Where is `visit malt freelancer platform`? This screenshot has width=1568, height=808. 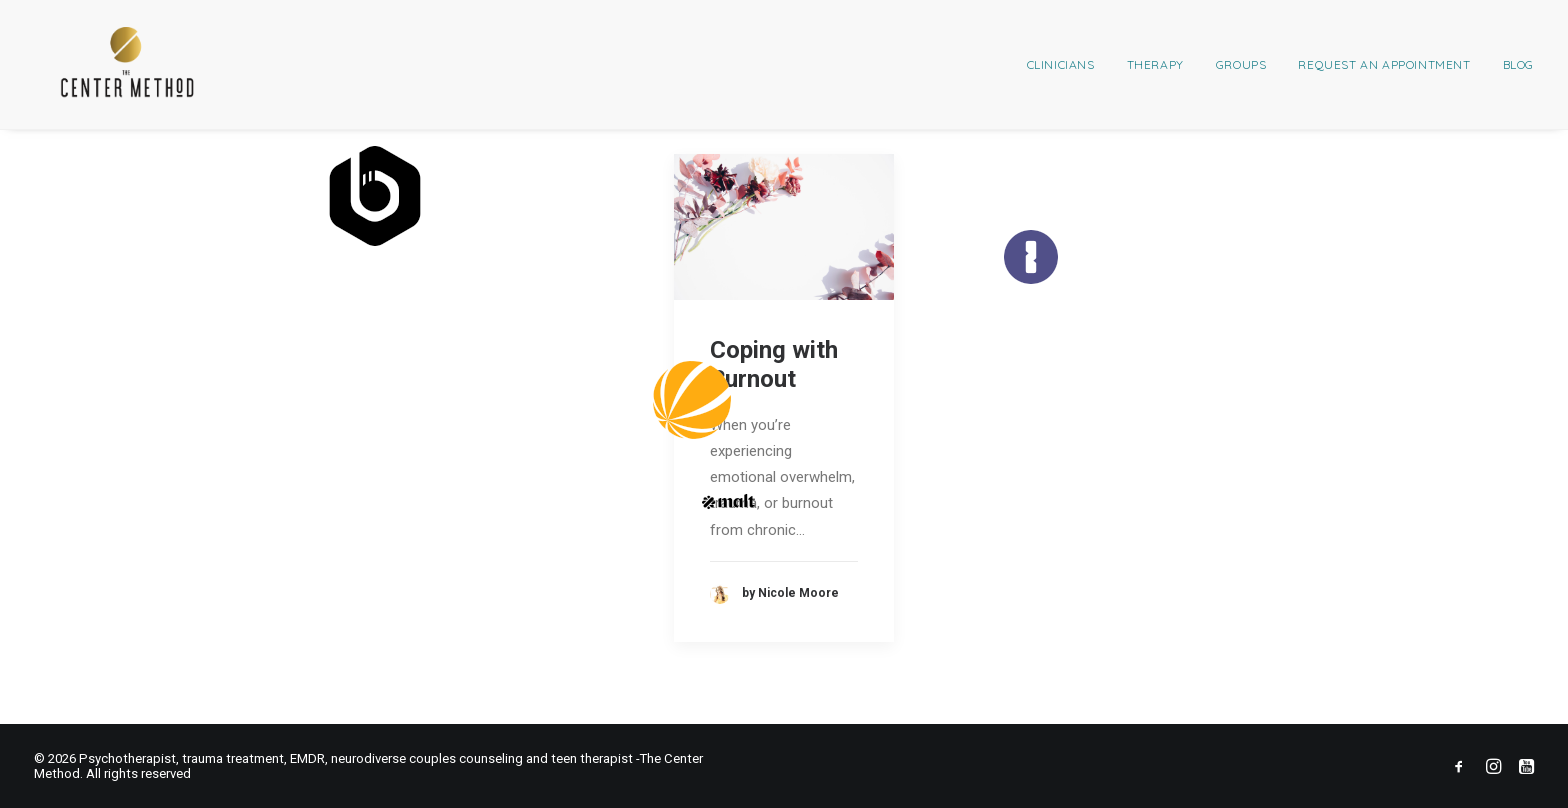
visit malt freelancer platform is located at coordinates (728, 501).